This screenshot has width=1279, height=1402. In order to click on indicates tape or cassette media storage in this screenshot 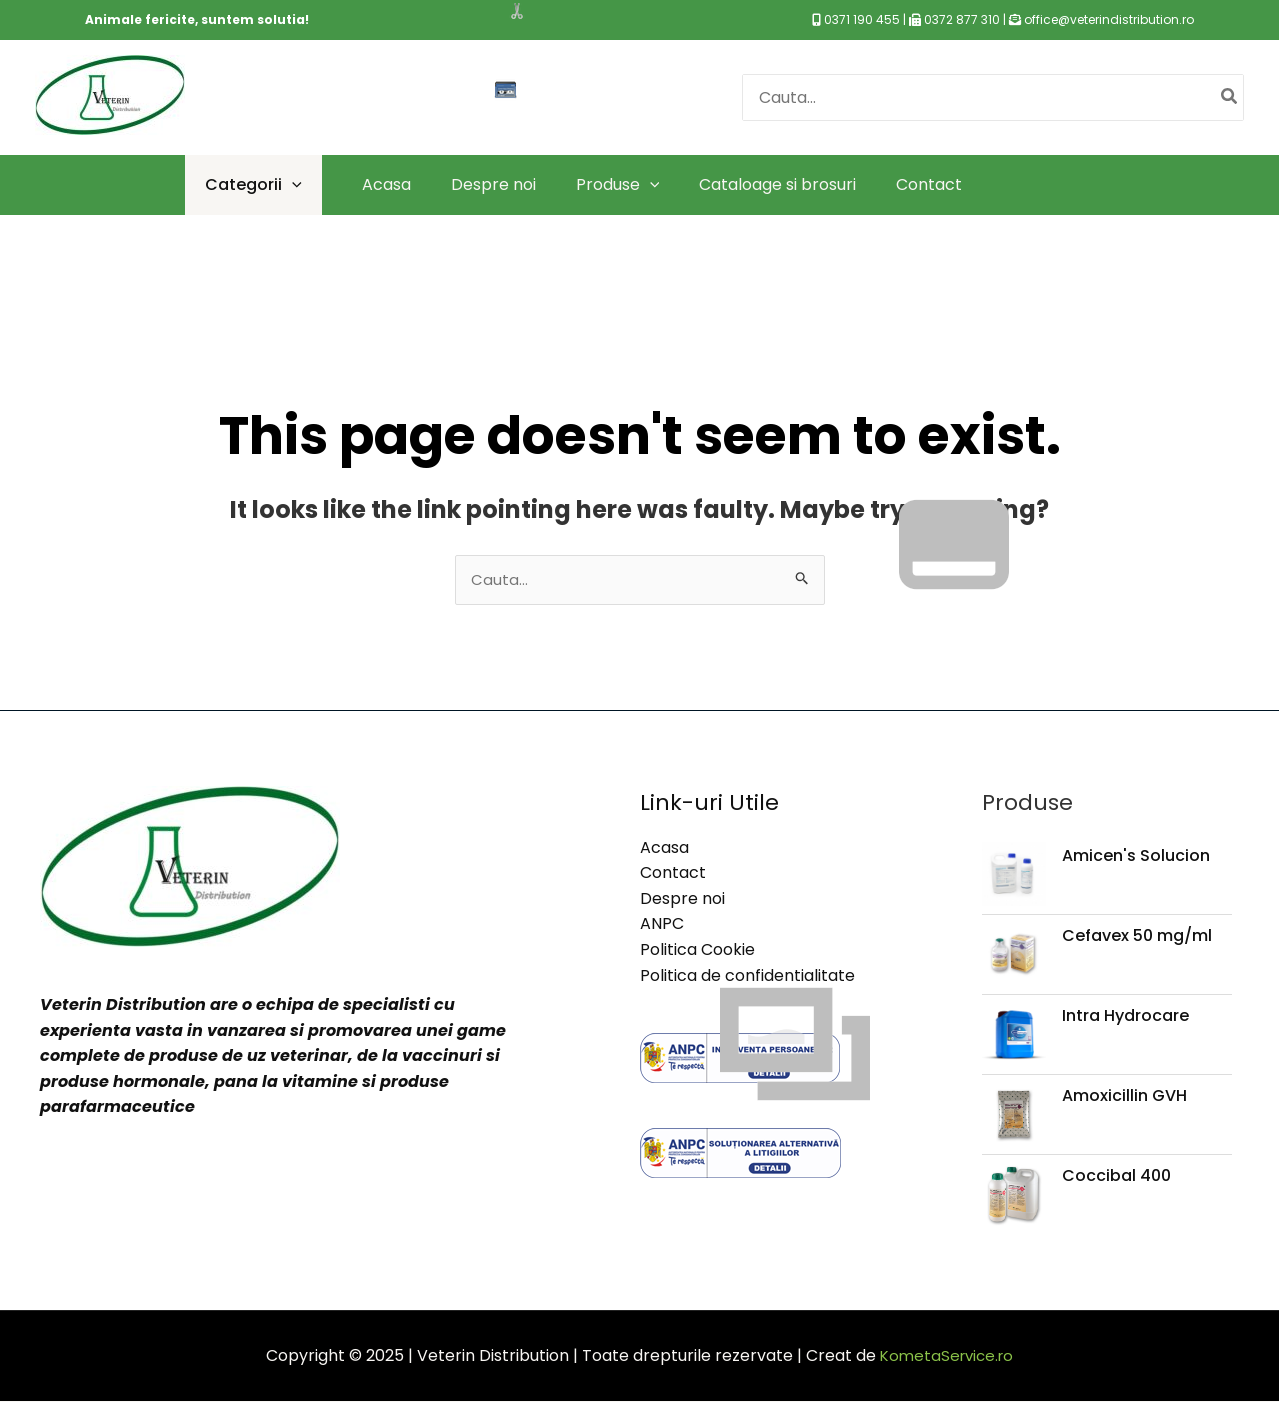, I will do `click(505, 90)`.